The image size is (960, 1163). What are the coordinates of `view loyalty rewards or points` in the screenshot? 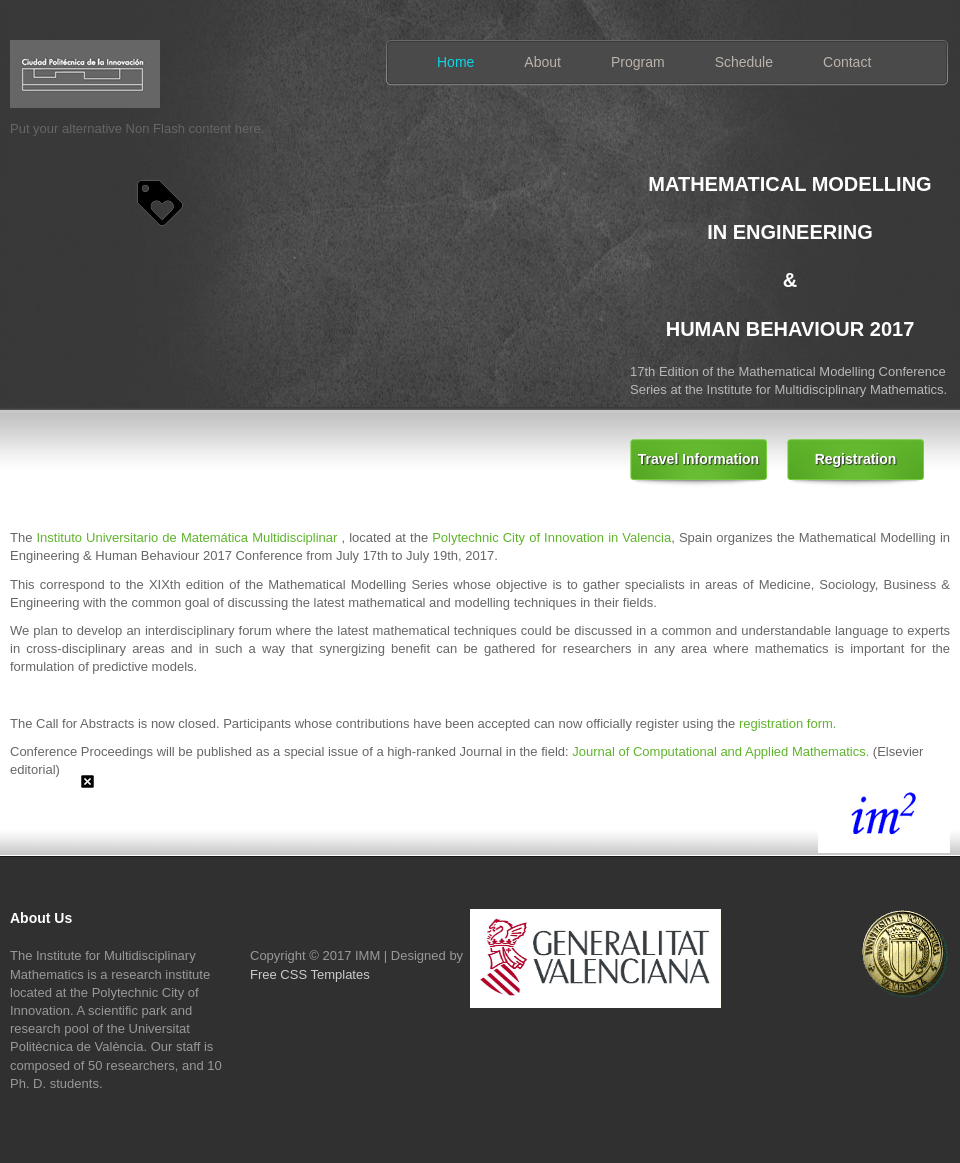 It's located at (160, 203).